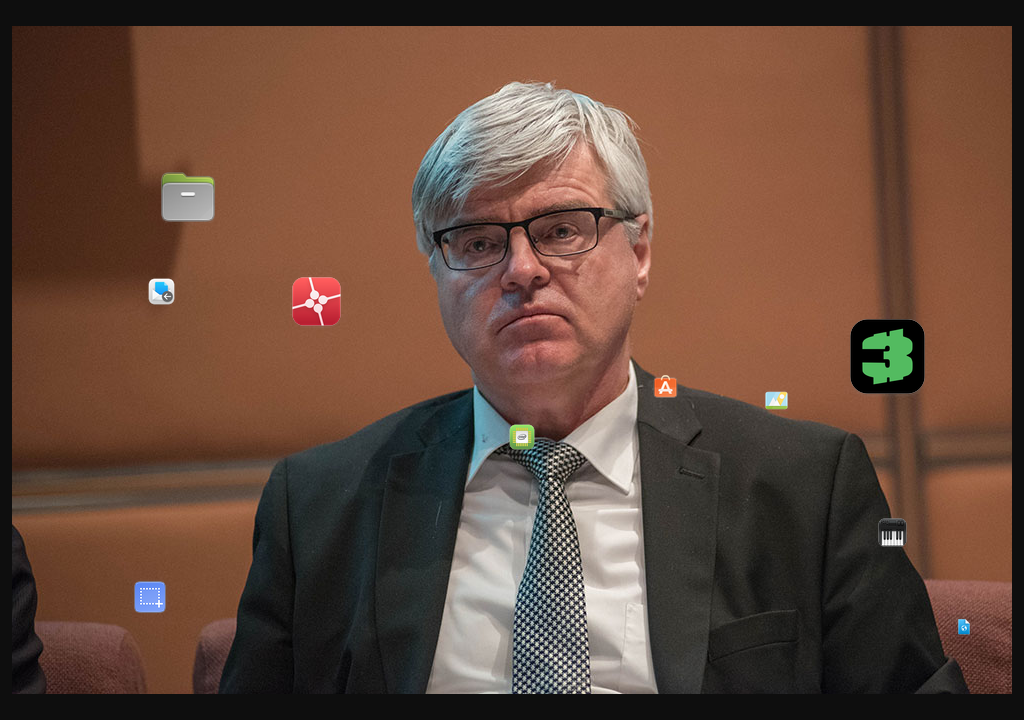 Image resolution: width=1024 pixels, height=720 pixels. What do you see at coordinates (892, 532) in the screenshot?
I see `open audio MIDI setup to configure sound devices` at bounding box center [892, 532].